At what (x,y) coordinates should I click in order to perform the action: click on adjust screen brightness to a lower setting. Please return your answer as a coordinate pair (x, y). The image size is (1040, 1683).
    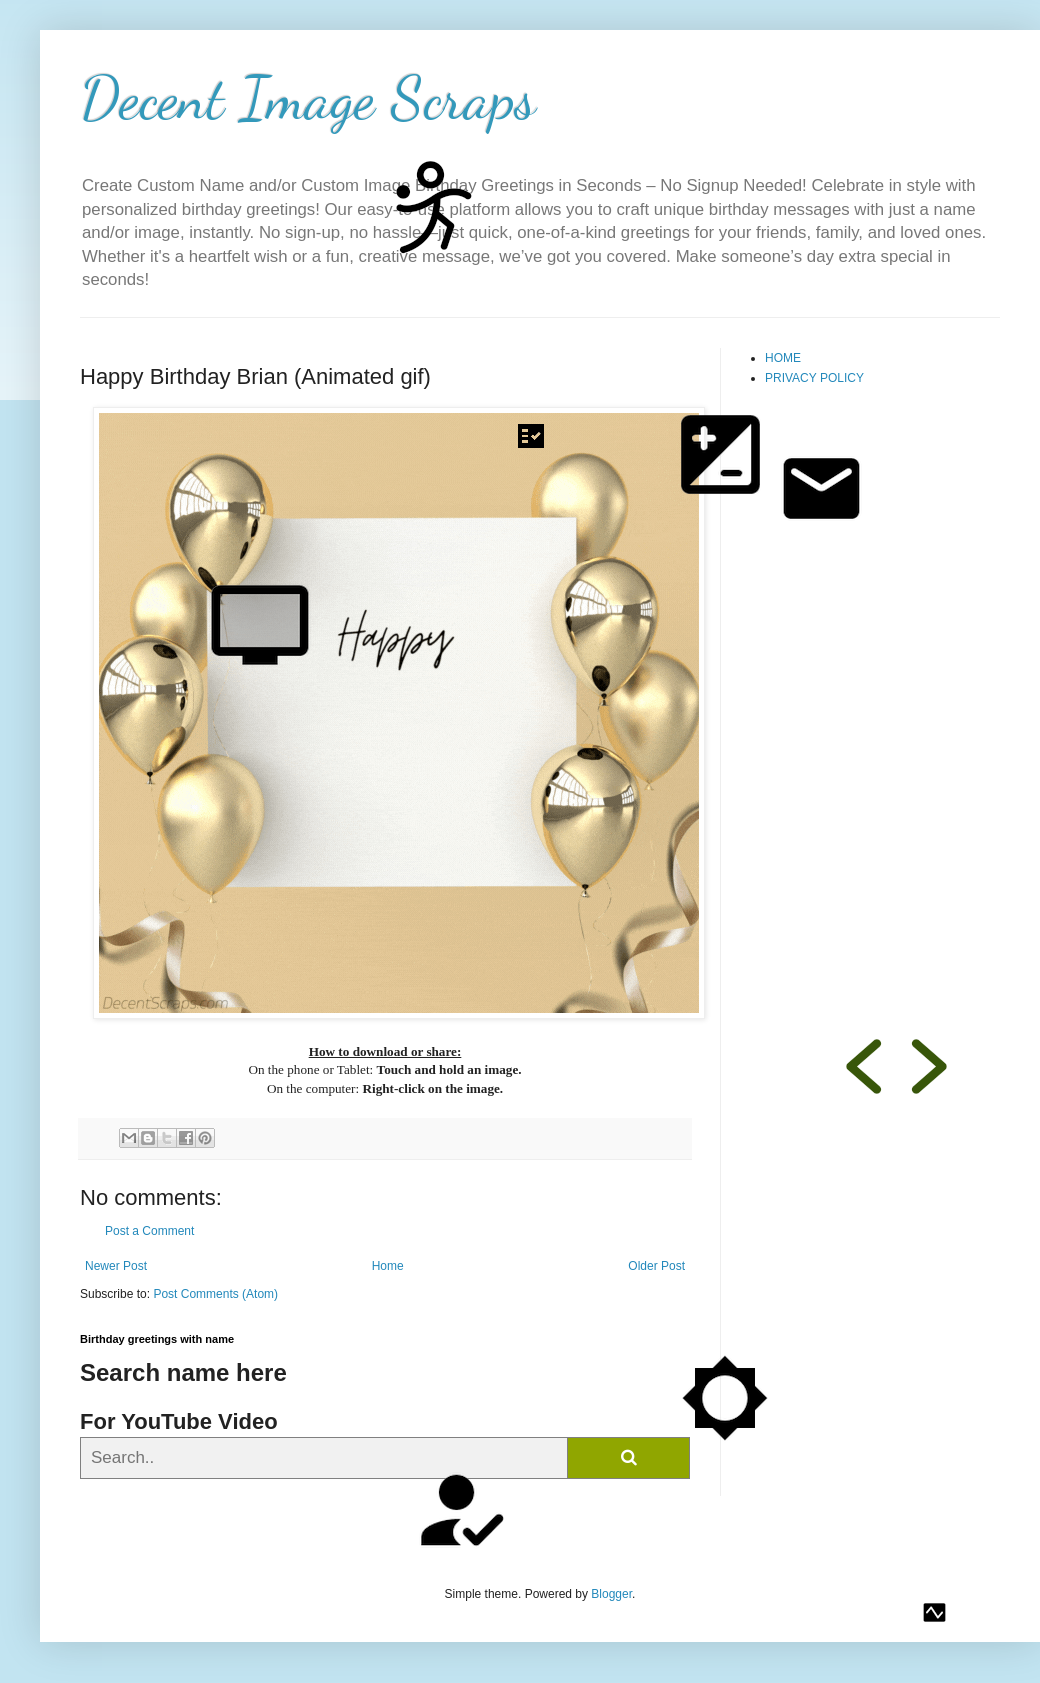
    Looking at the image, I should click on (725, 1398).